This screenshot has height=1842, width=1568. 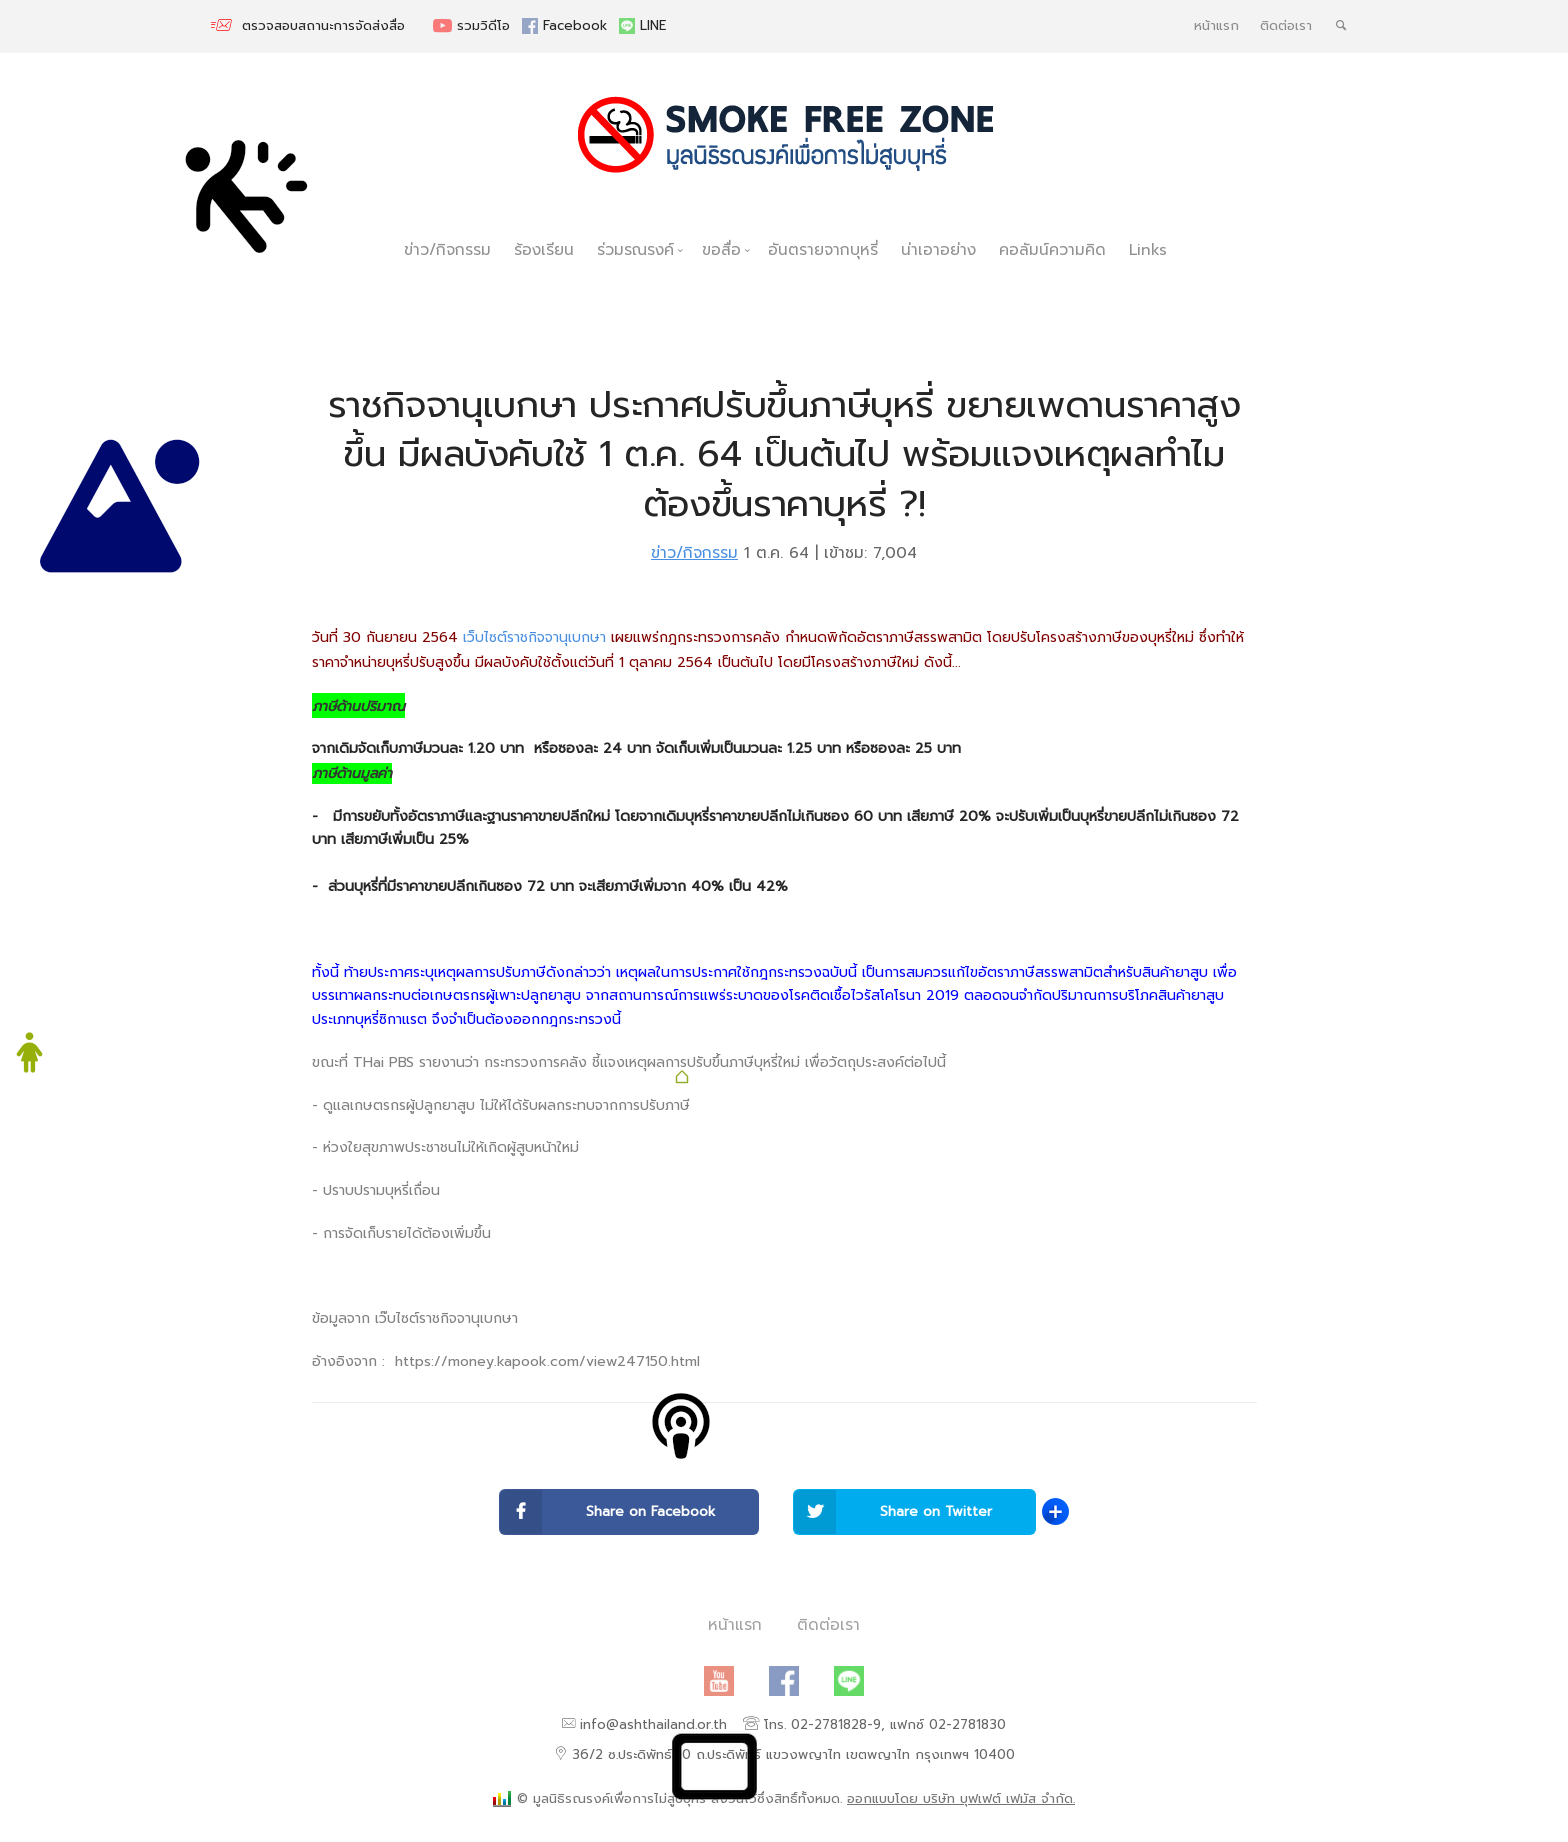 What do you see at coordinates (714, 1766) in the screenshot?
I see `crop image to landscape orientation` at bounding box center [714, 1766].